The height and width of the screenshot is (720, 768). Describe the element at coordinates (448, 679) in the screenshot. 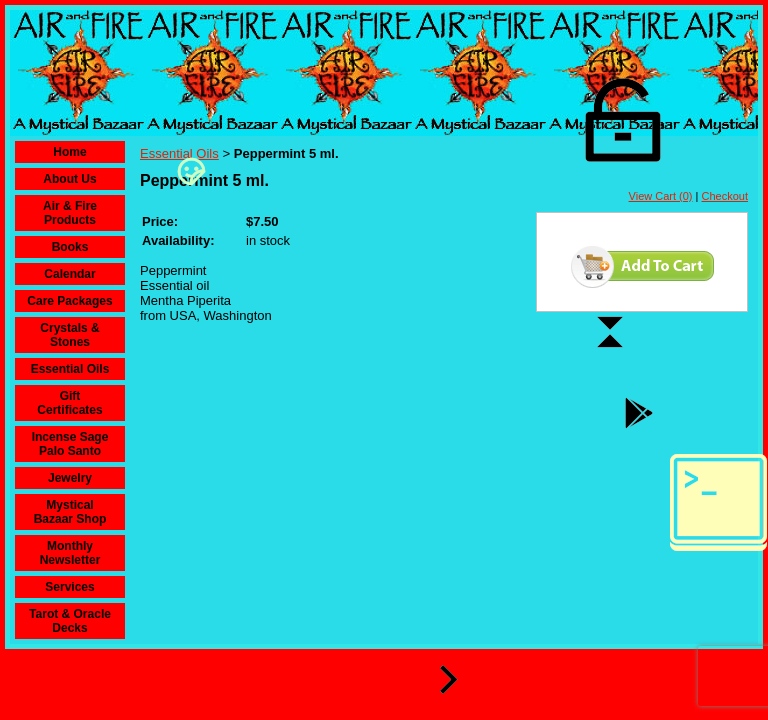

I see `navigate to the next item or screen` at that location.